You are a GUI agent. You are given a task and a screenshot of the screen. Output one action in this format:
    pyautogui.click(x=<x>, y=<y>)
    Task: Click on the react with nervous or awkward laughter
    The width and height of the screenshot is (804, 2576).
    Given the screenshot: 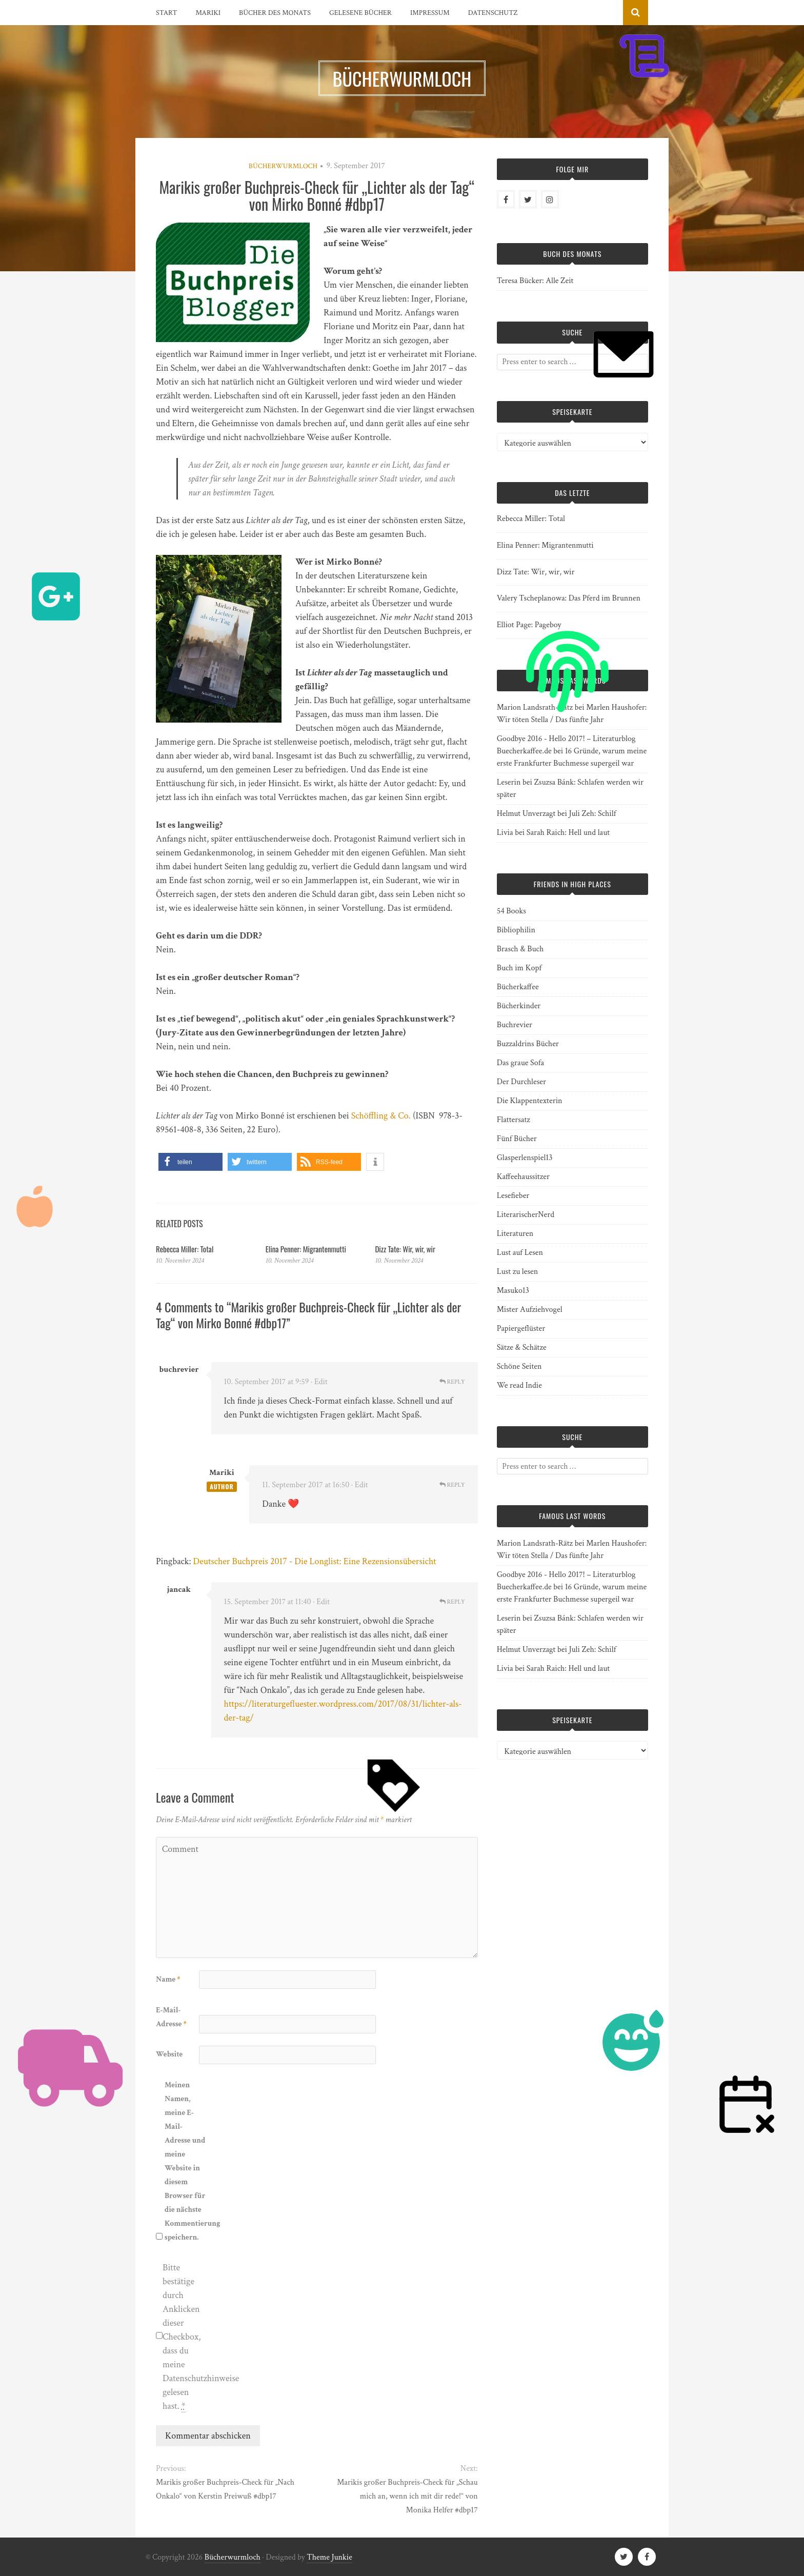 What is the action you would take?
    pyautogui.click(x=631, y=2042)
    